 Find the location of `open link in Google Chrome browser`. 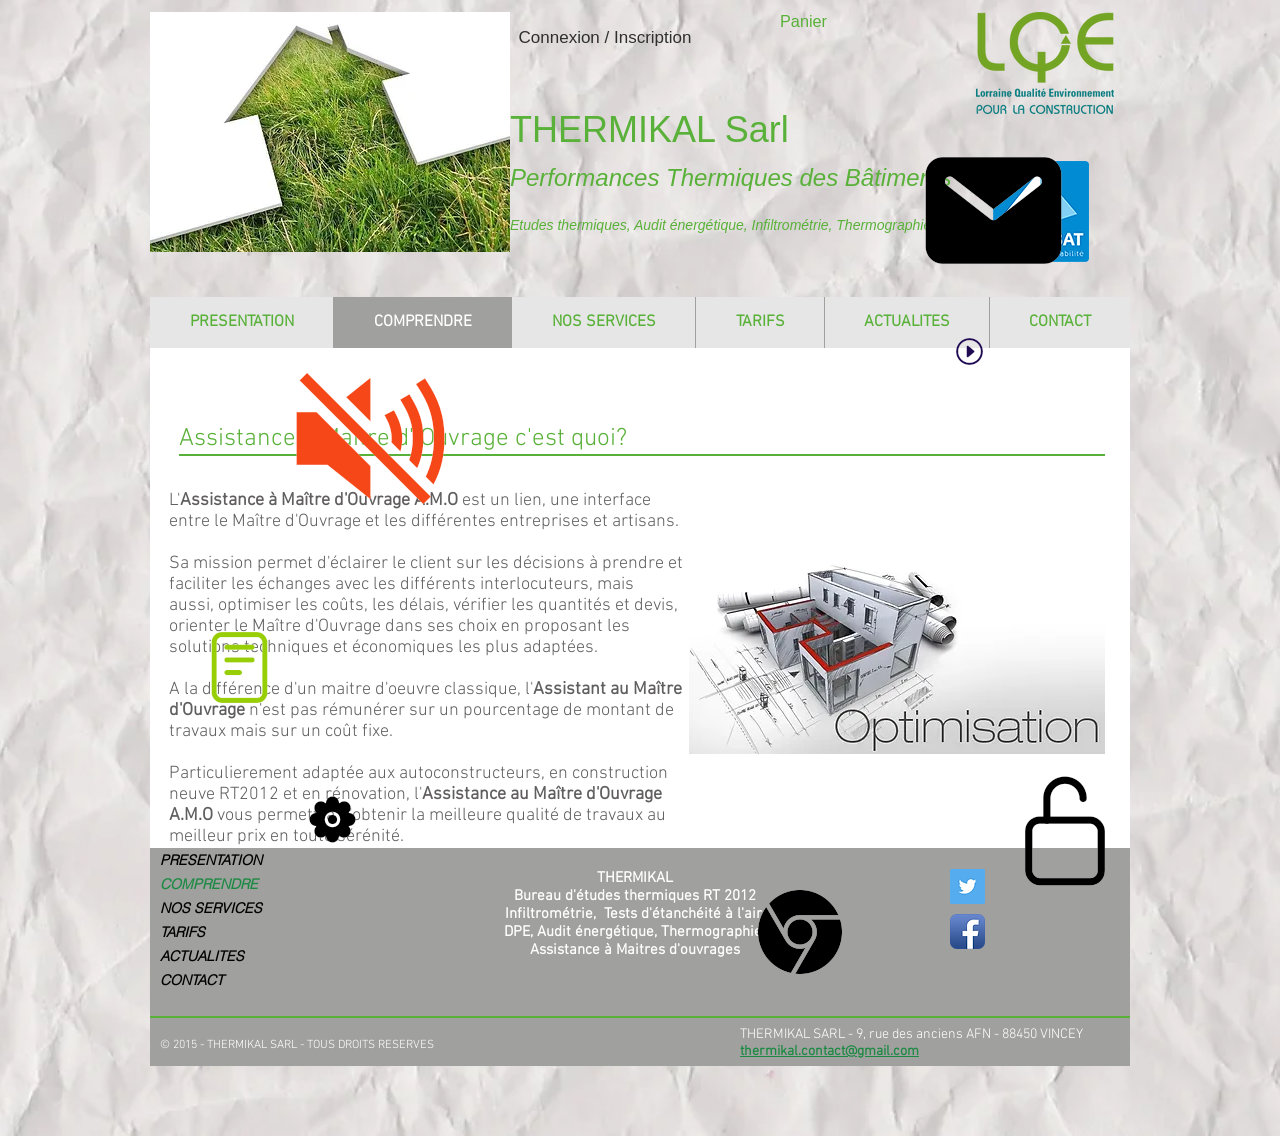

open link in Google Chrome browser is located at coordinates (800, 932).